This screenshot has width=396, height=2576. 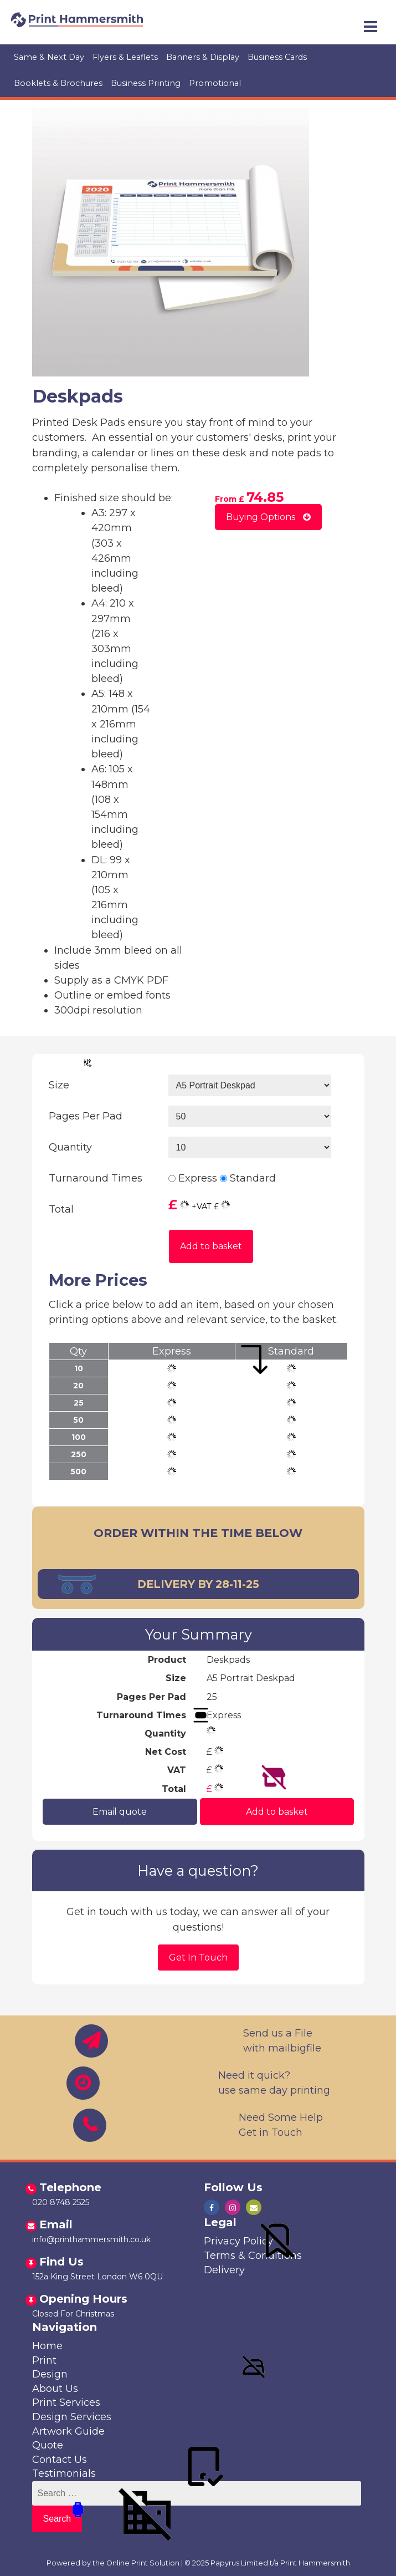 What do you see at coordinates (203, 2466) in the screenshot?
I see `tablet device successfully connected` at bounding box center [203, 2466].